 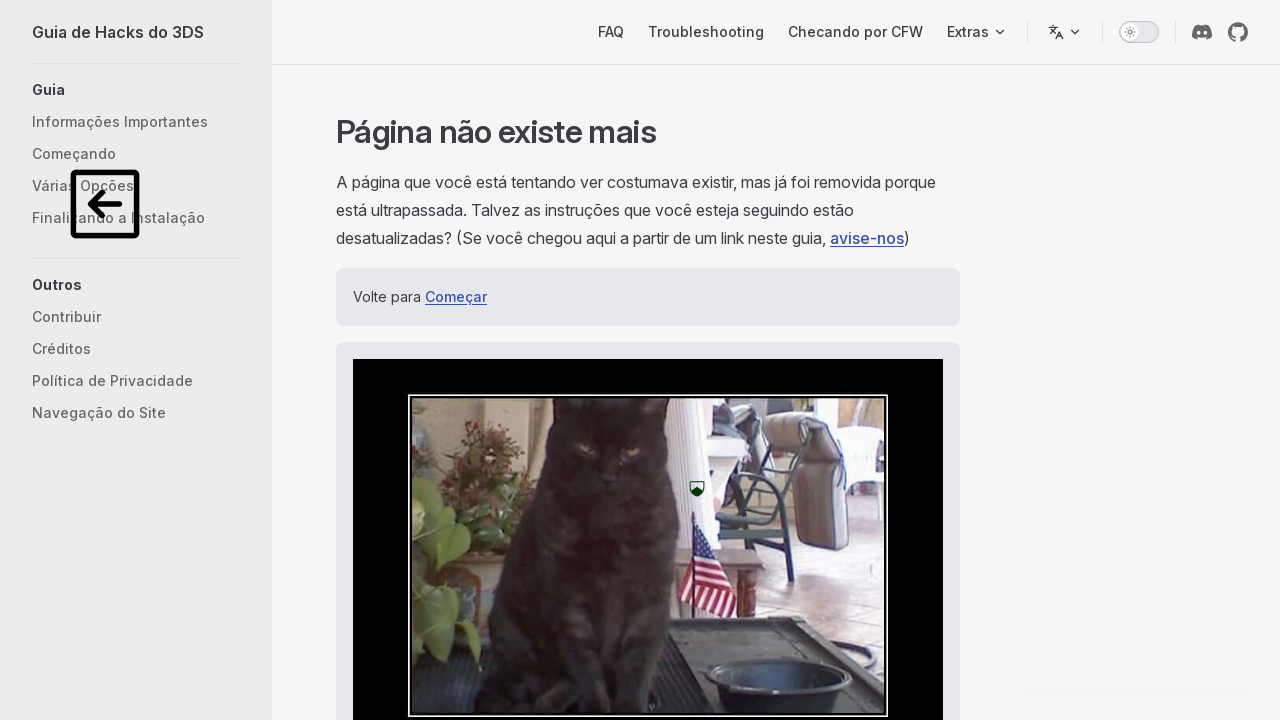 What do you see at coordinates (105, 204) in the screenshot?
I see `navigate back to the previous screen` at bounding box center [105, 204].